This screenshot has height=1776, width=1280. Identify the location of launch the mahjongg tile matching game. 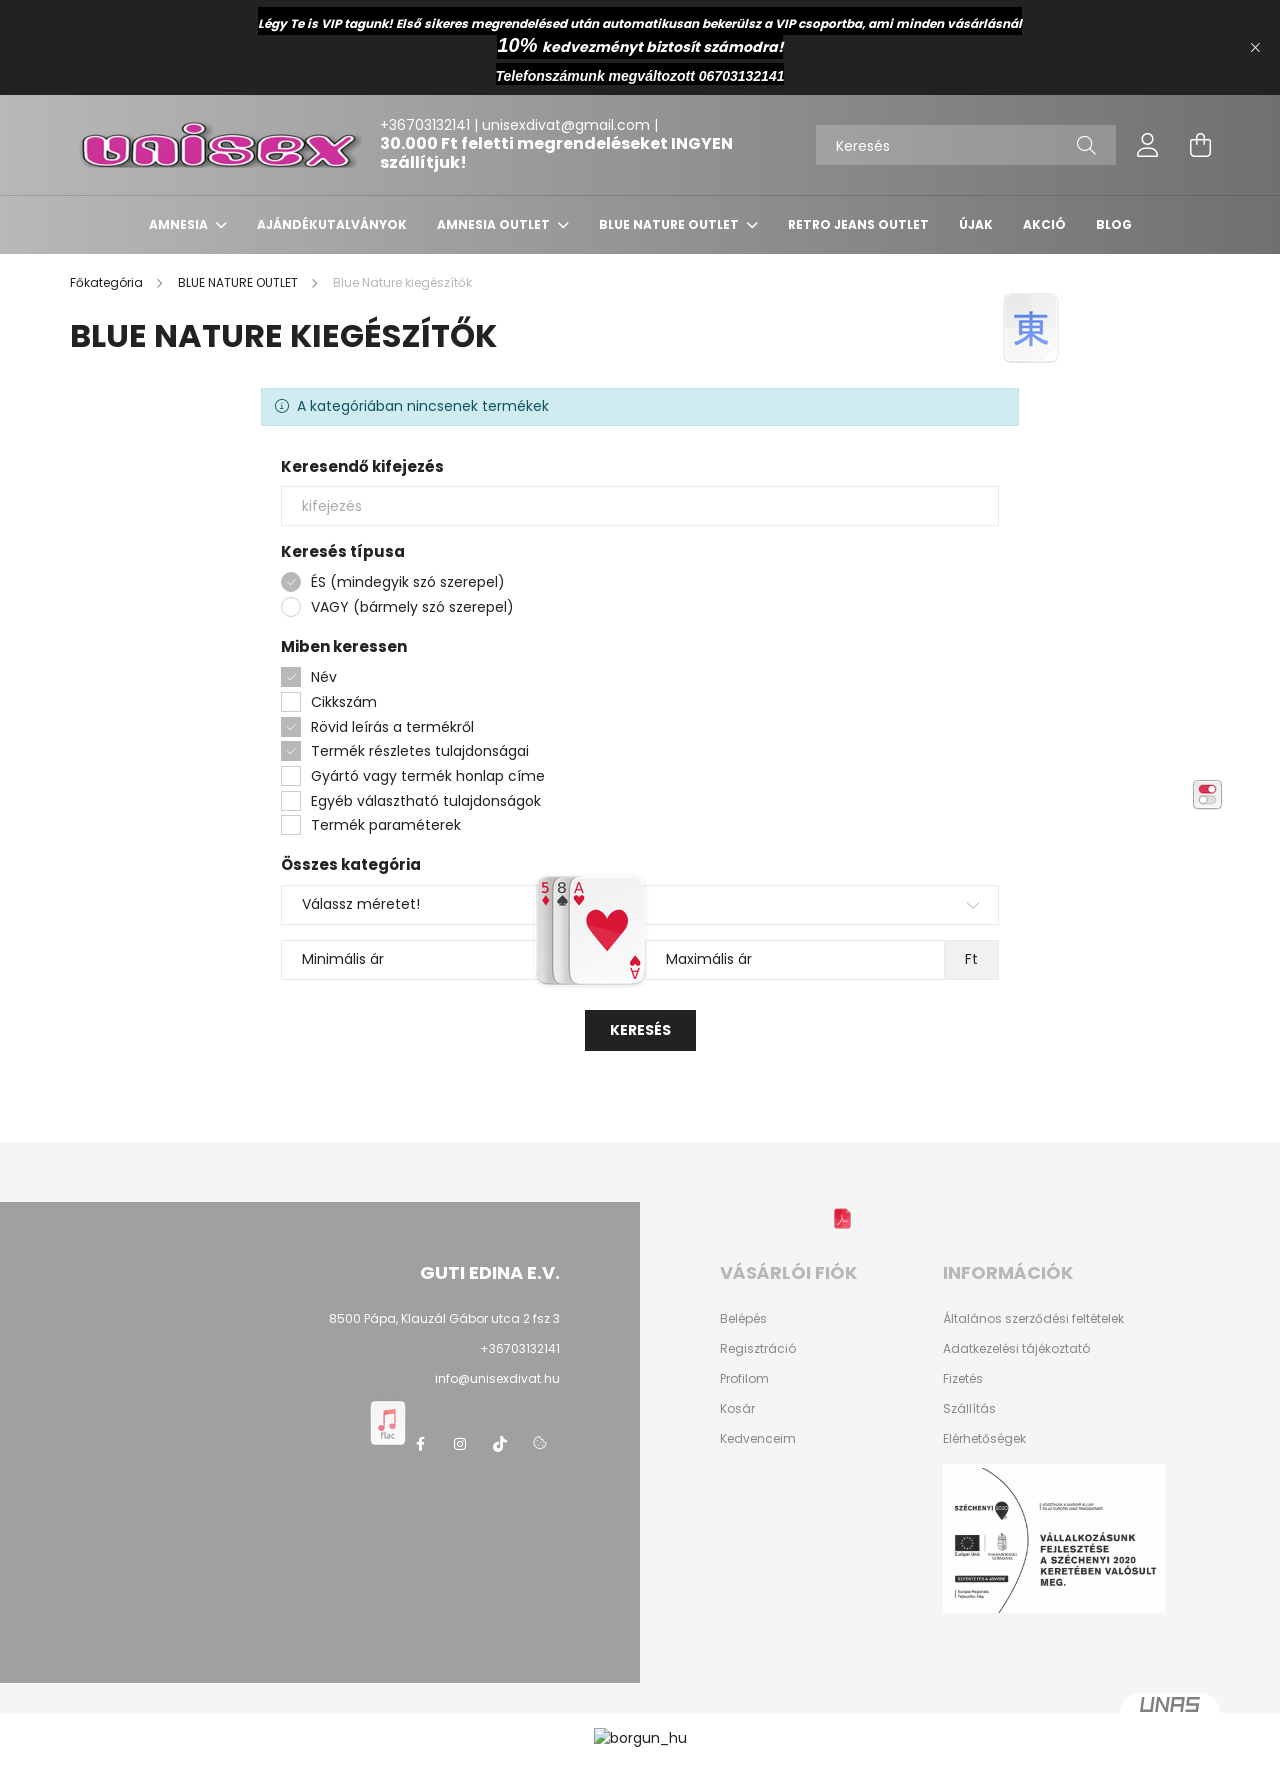
(1031, 328).